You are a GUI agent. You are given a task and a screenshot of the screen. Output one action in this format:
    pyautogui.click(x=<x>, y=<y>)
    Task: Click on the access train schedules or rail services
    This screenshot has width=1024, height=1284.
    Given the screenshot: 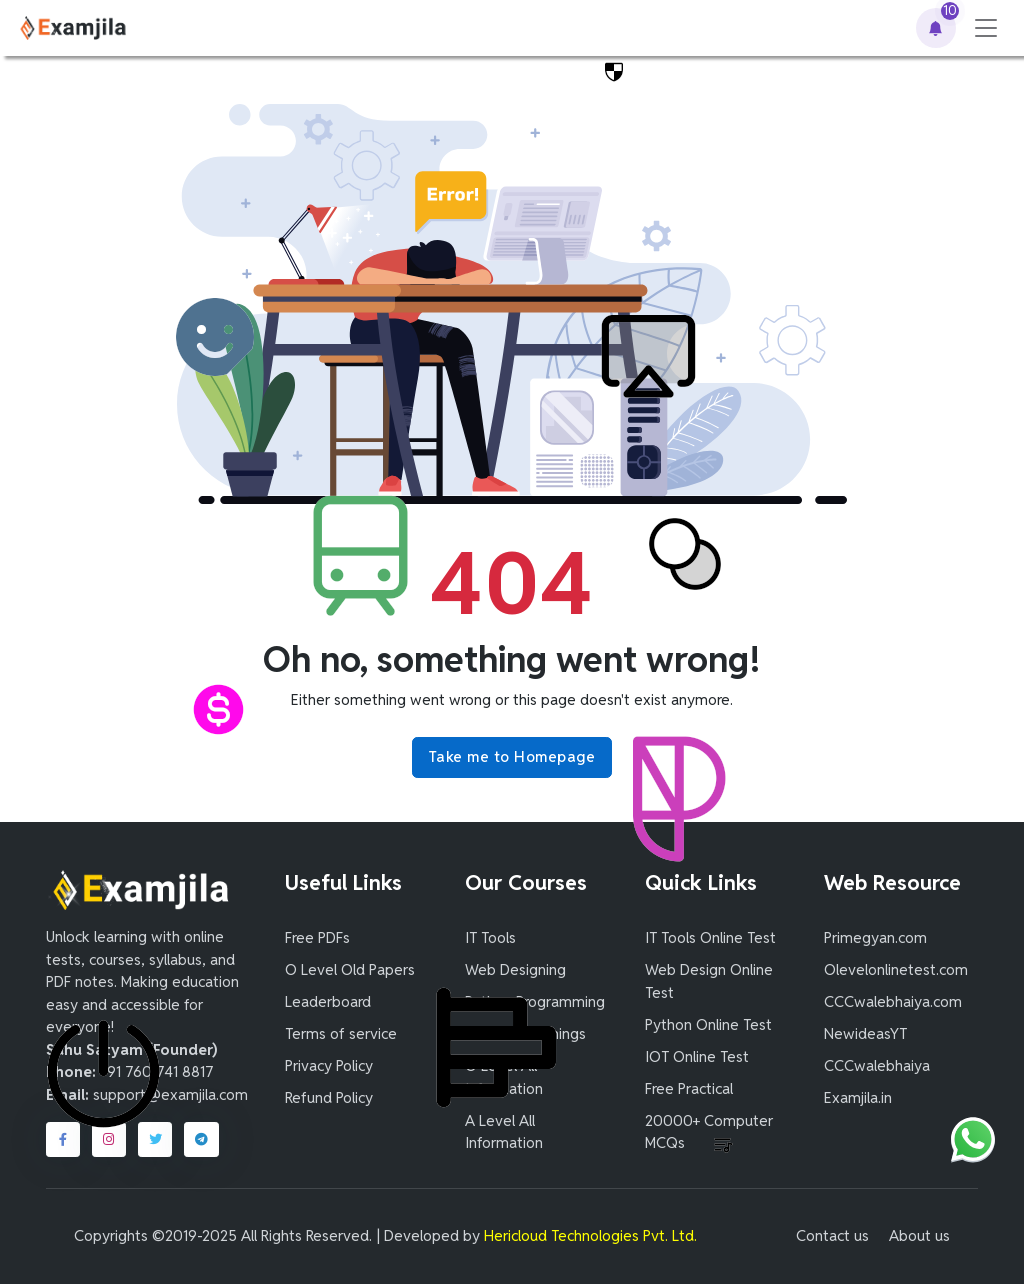 What is the action you would take?
    pyautogui.click(x=360, y=551)
    